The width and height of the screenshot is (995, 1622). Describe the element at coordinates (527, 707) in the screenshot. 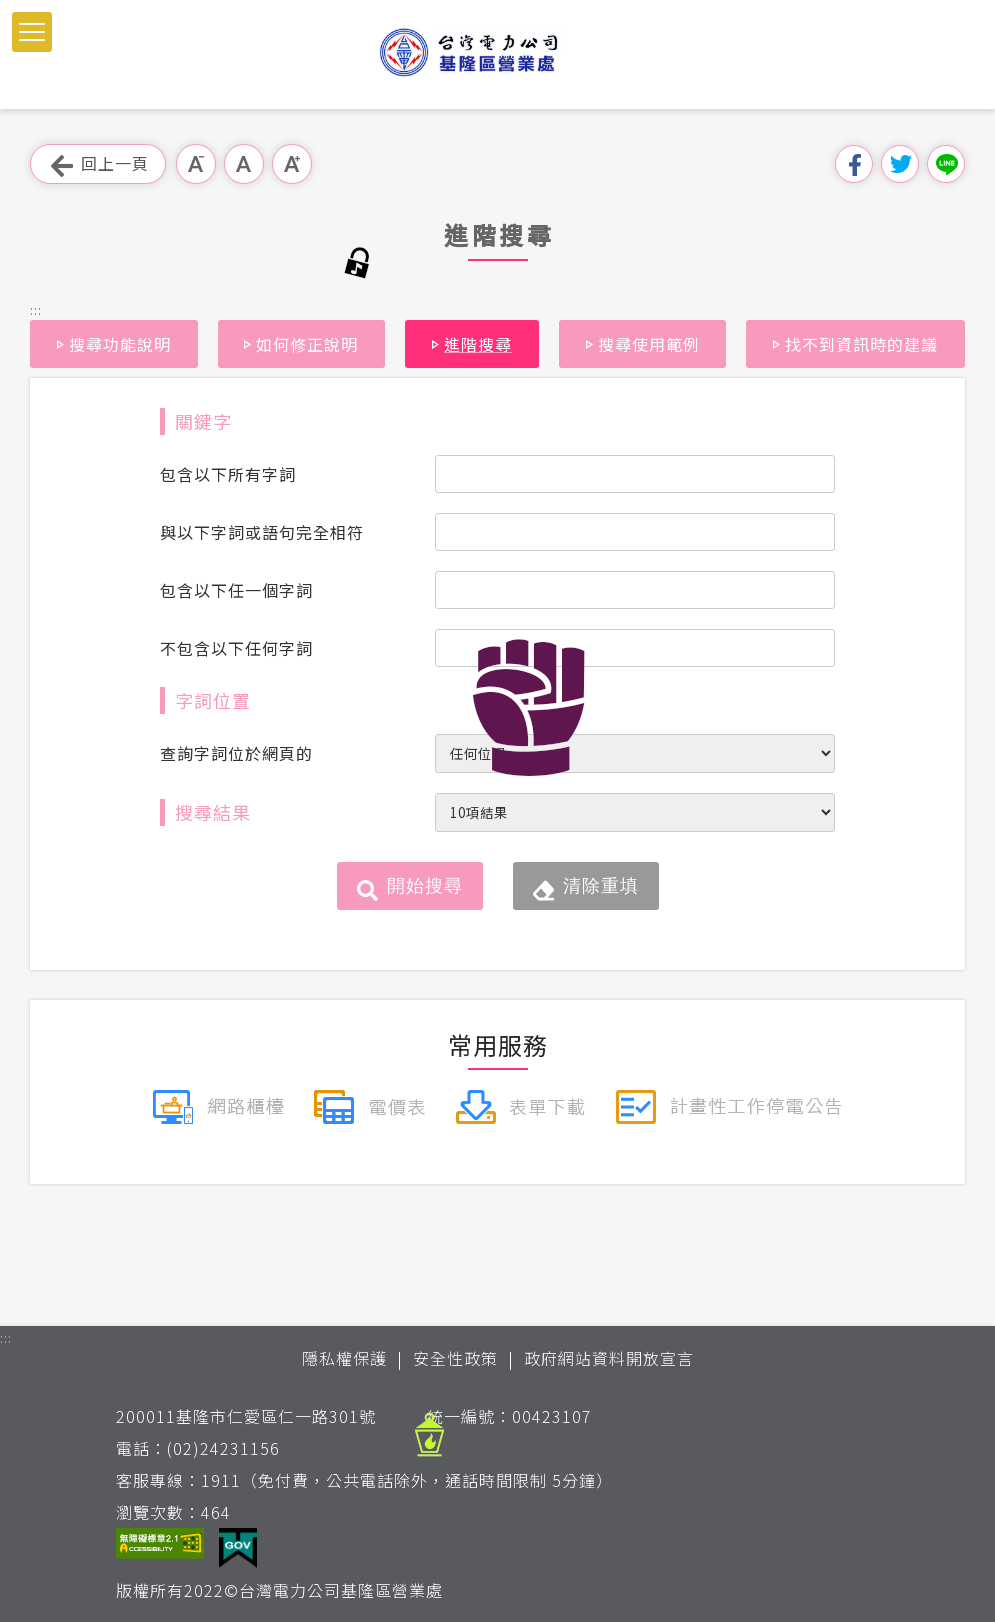

I see `indicates strength or power attribute in a game` at that location.